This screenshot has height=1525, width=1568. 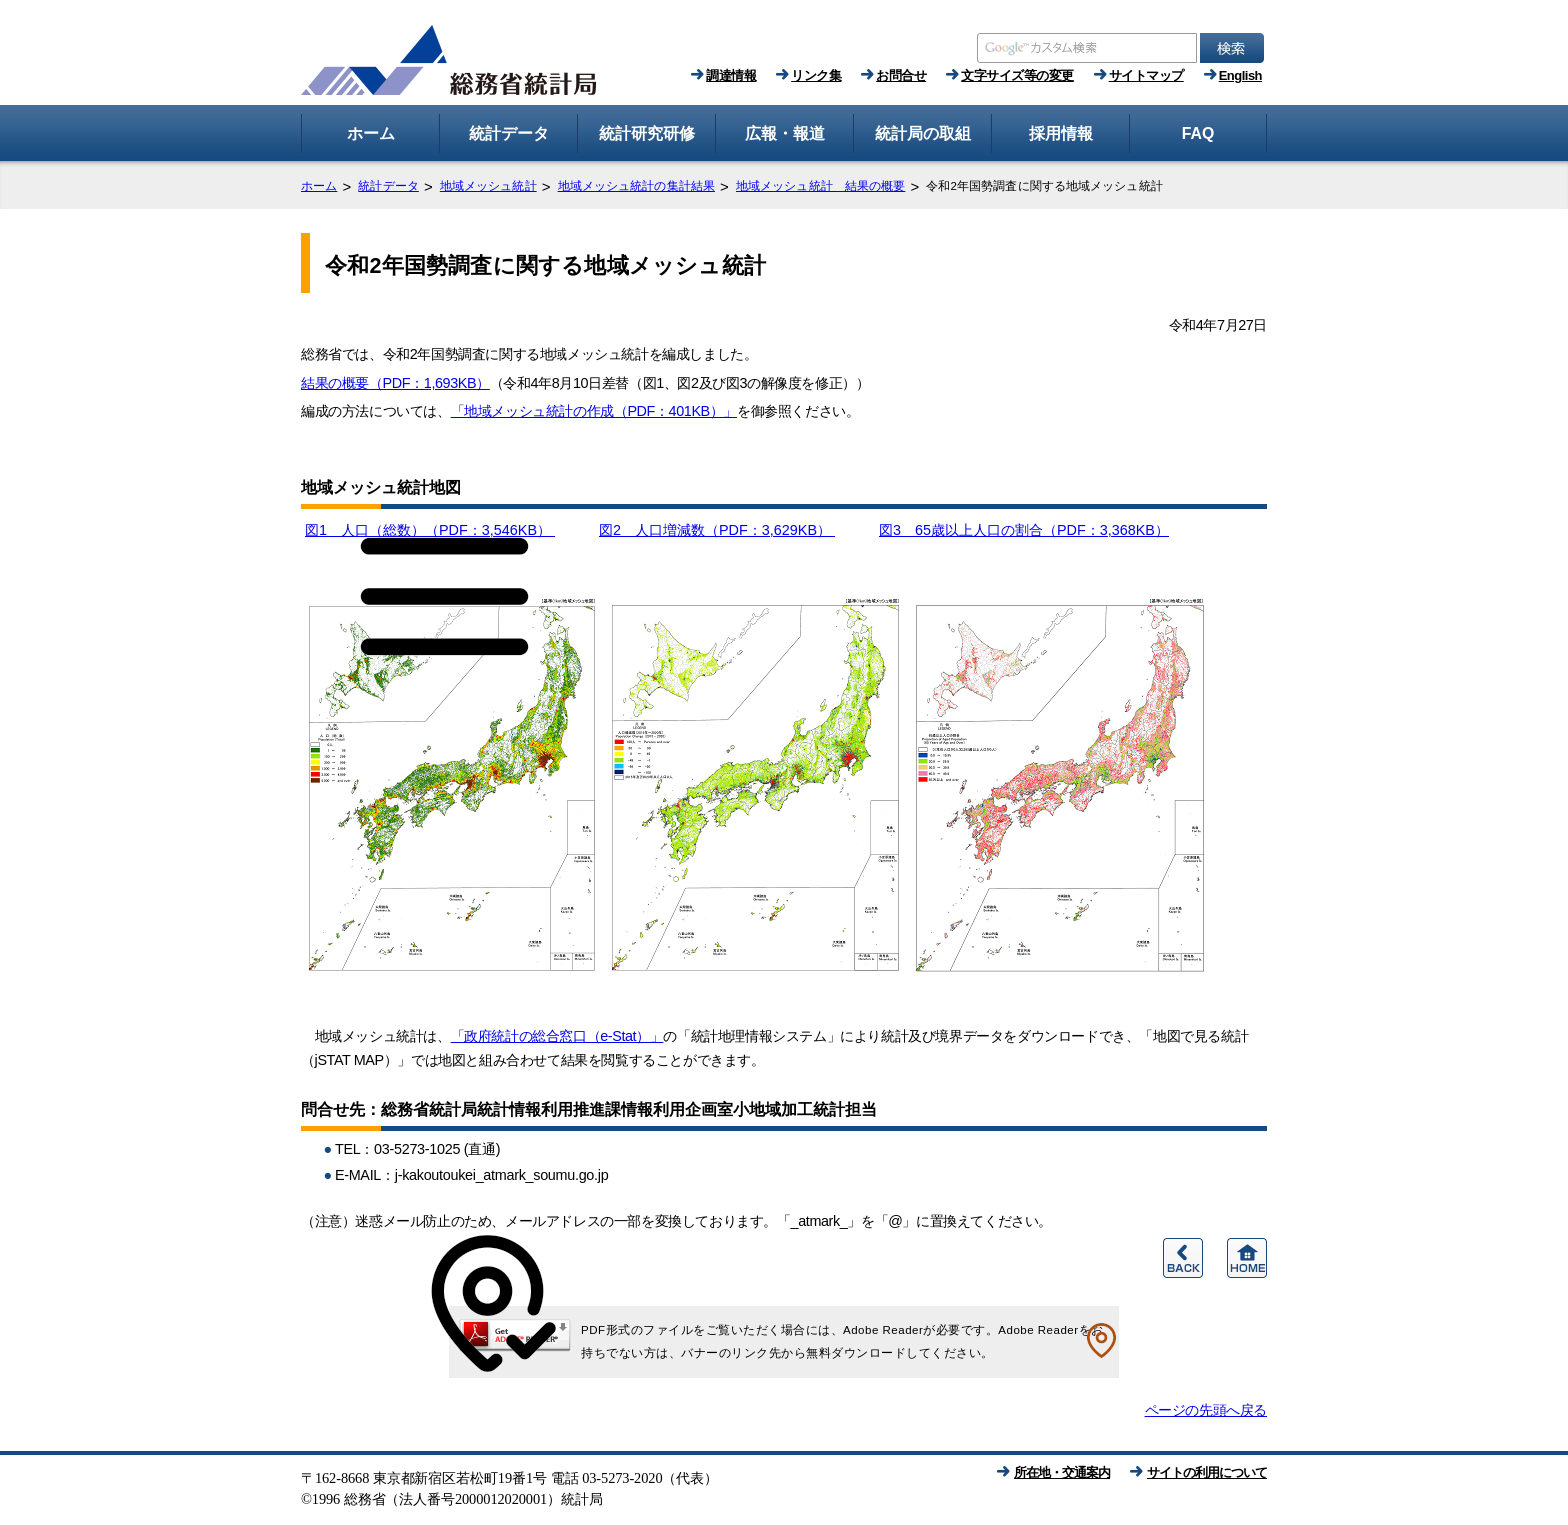 I want to click on open navigation menu, so click(x=444, y=596).